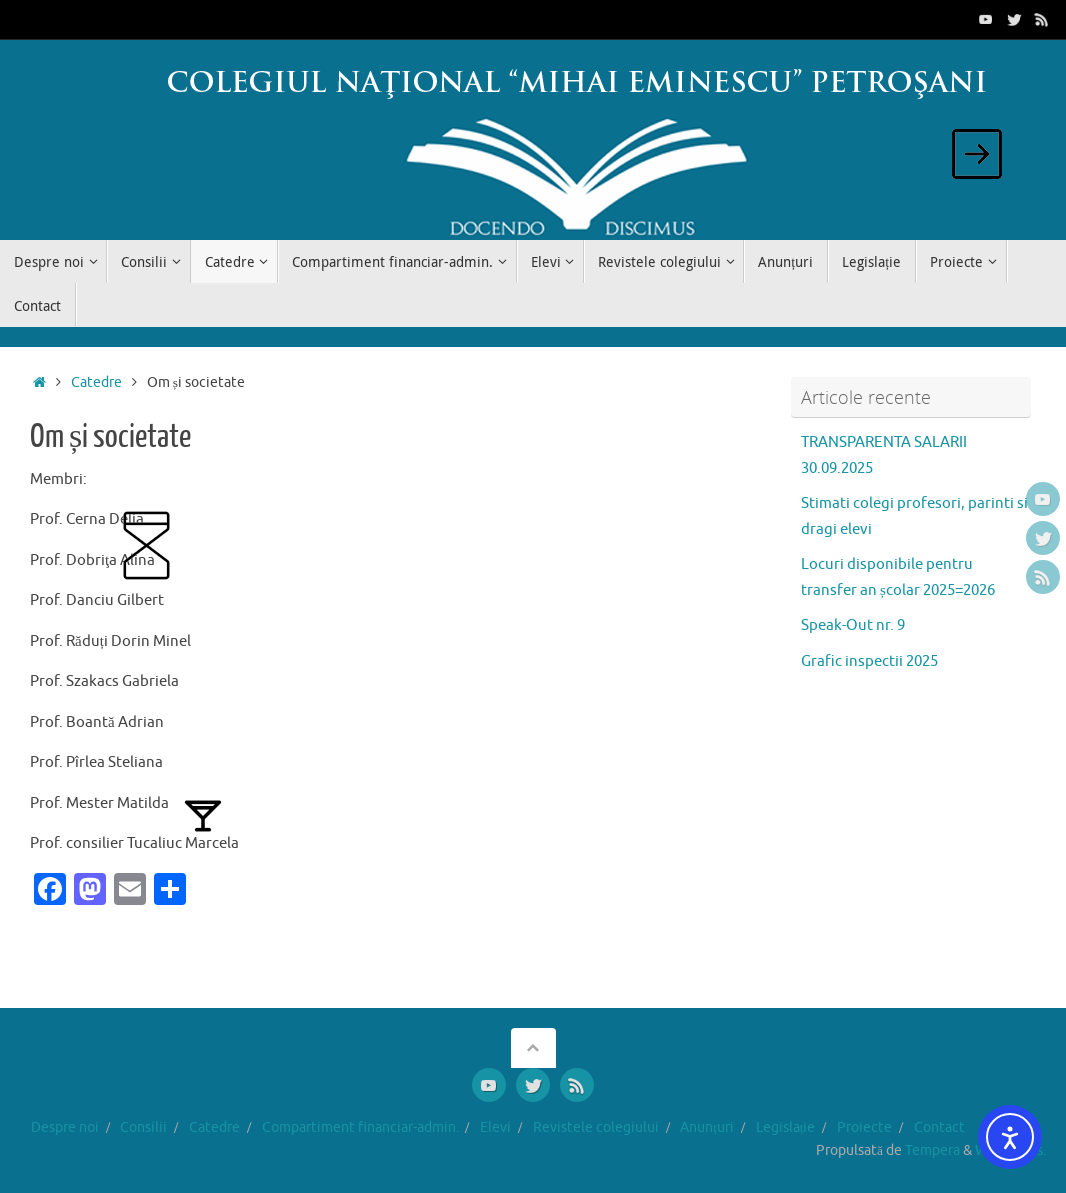 This screenshot has width=1066, height=1193. I want to click on indicates a timer or countdown just started, so click(146, 545).